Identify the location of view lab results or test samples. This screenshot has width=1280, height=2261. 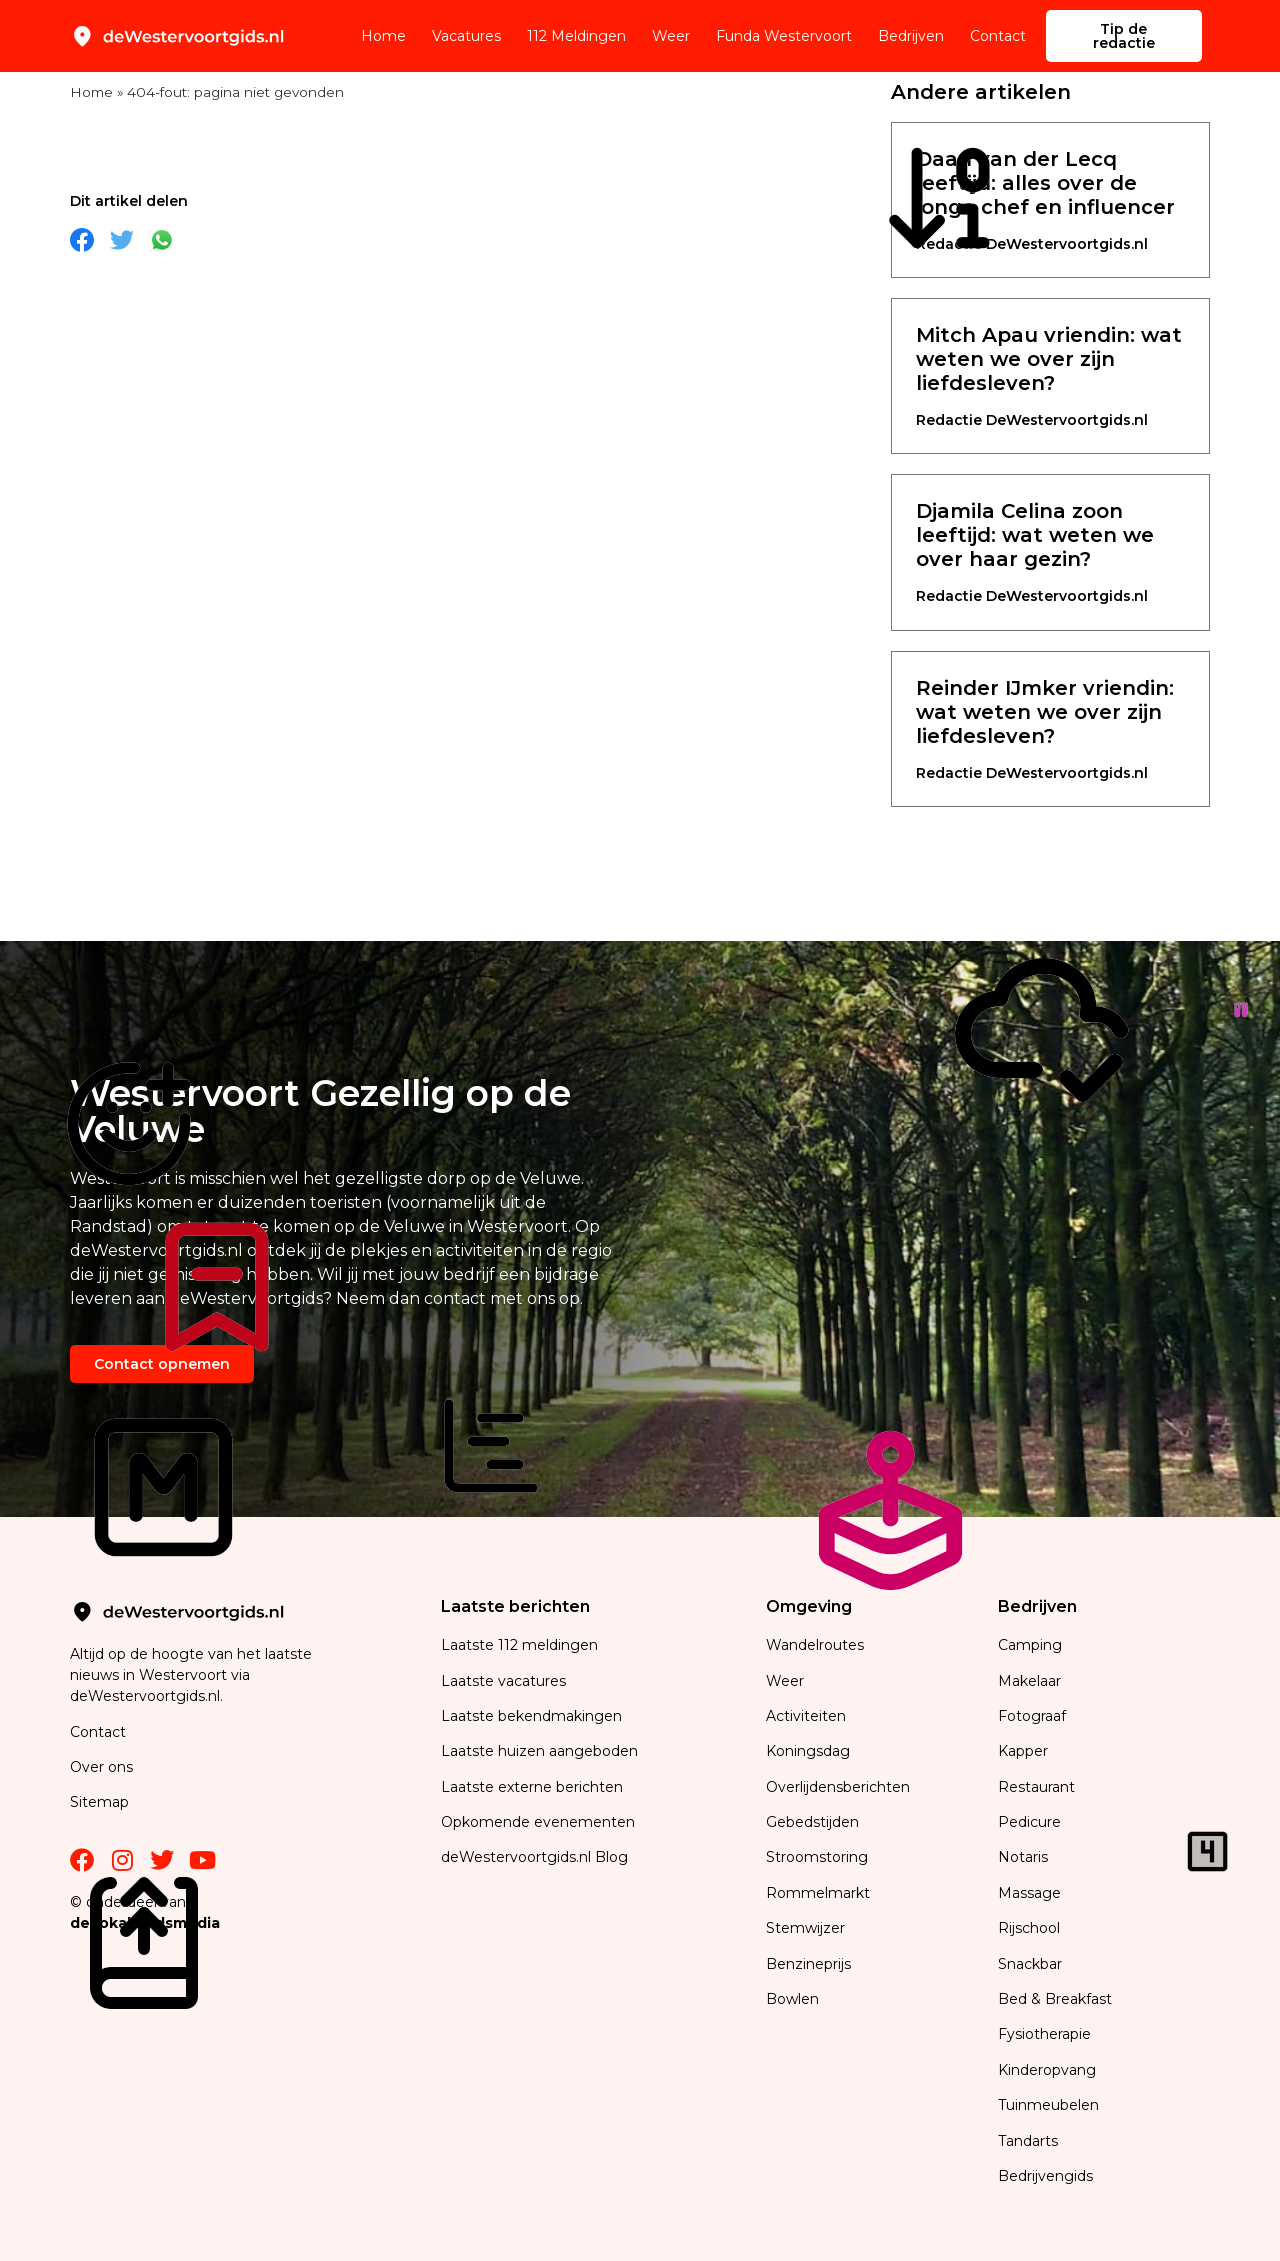
(1241, 1010).